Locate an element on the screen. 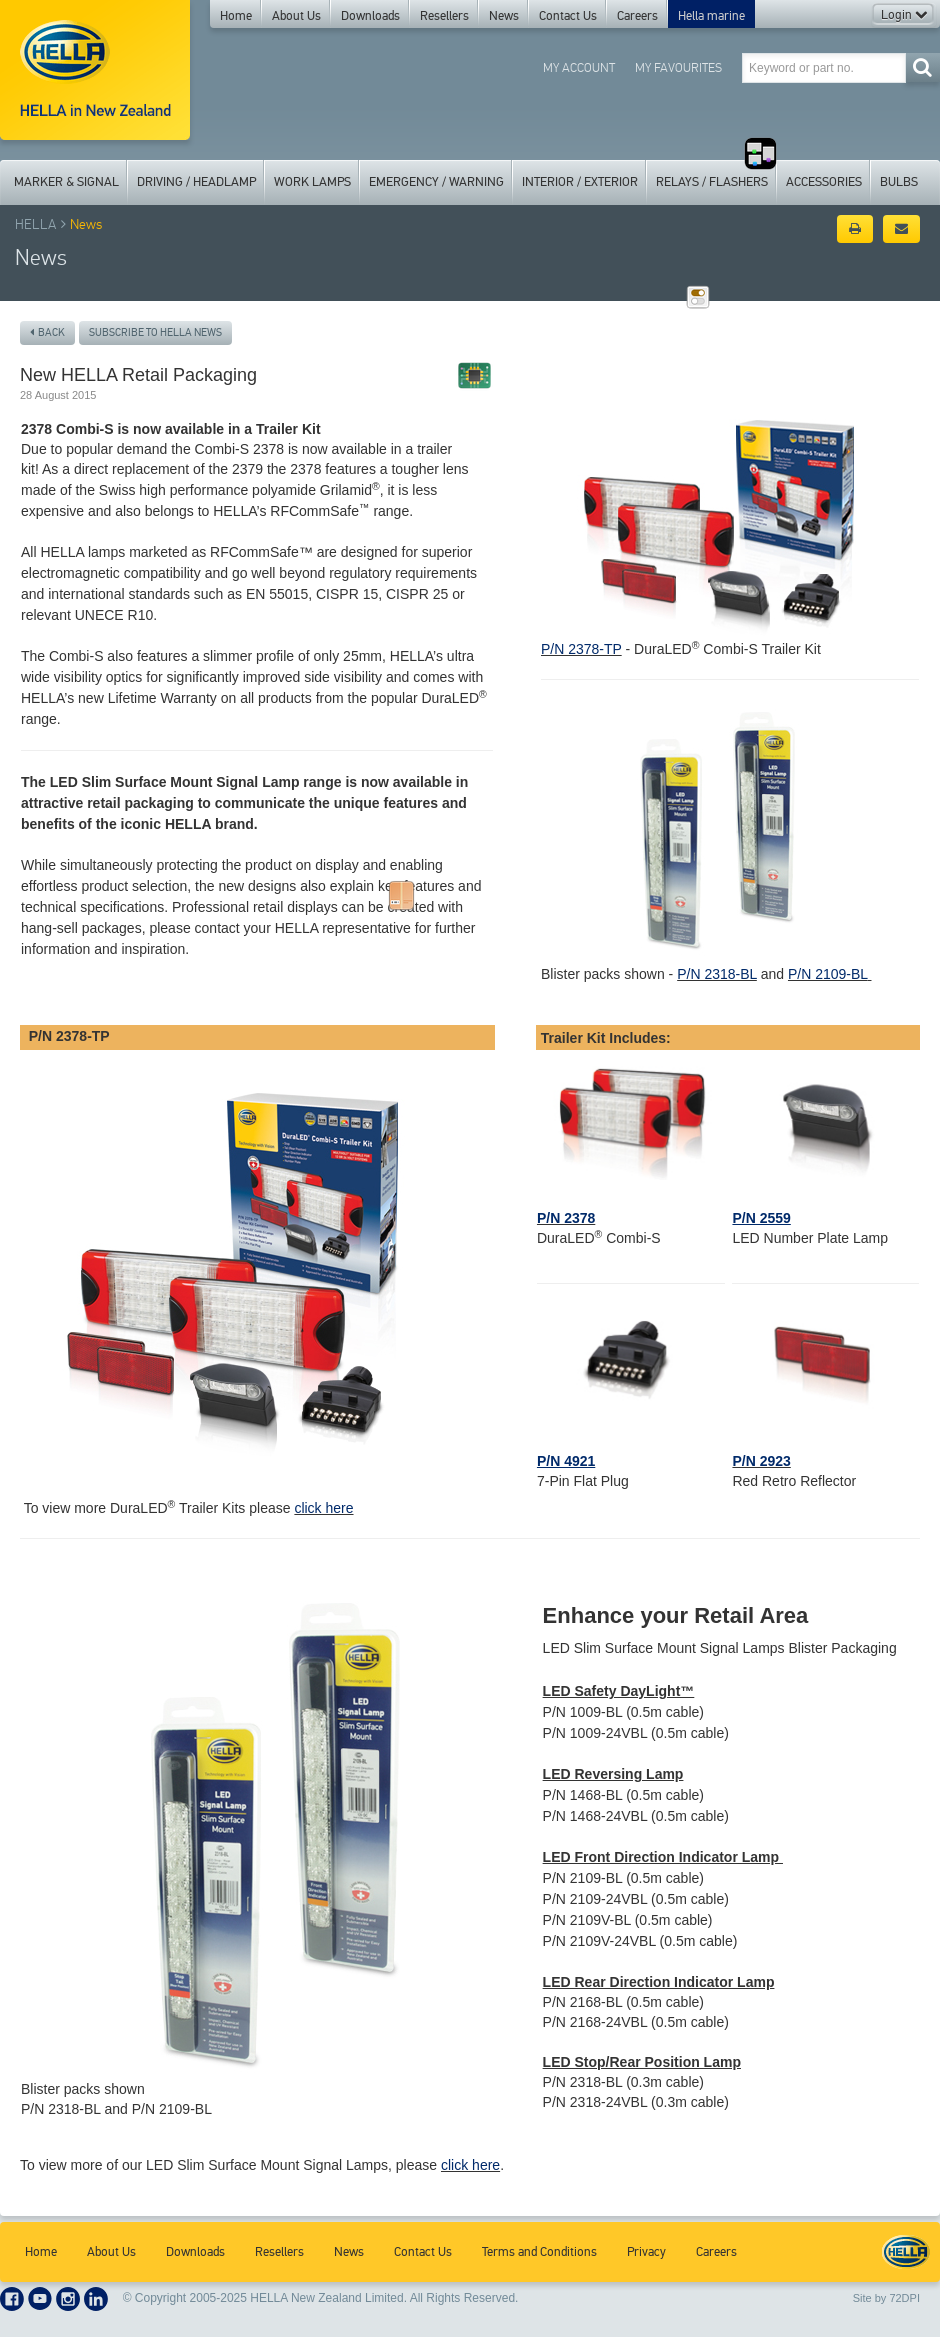 This screenshot has width=940, height=2337. open mission control to view all windows and desktops is located at coordinates (760, 153).